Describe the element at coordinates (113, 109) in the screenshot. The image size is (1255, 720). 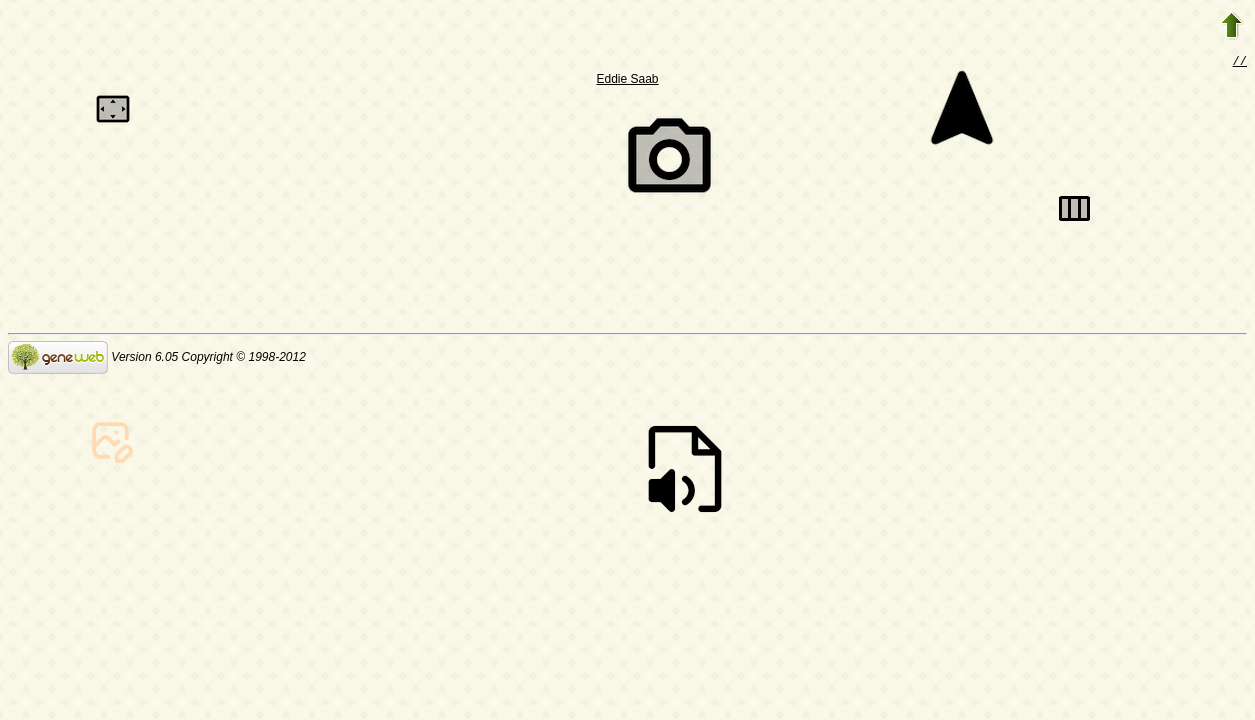
I see `adjust display overscan settings` at that location.